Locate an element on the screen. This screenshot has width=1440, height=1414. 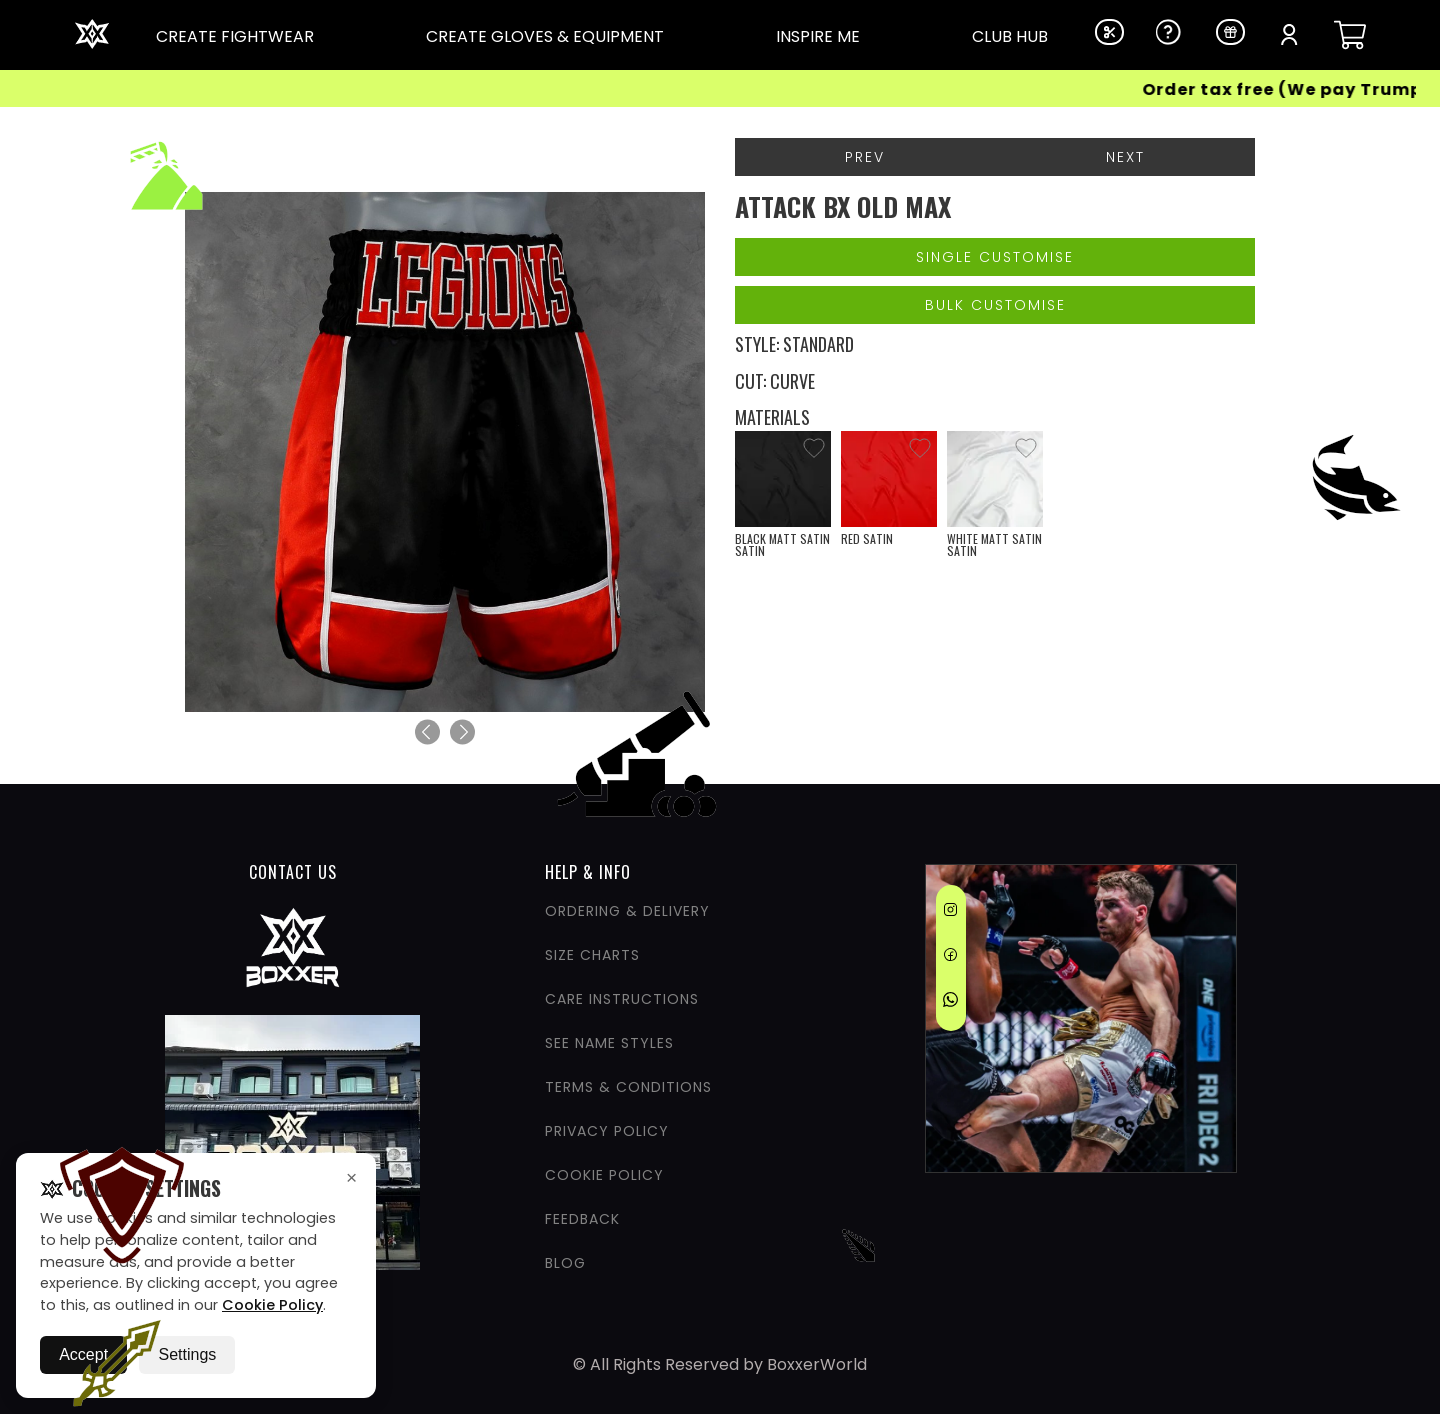
fire cannon in pirate-themed game is located at coordinates (637, 754).